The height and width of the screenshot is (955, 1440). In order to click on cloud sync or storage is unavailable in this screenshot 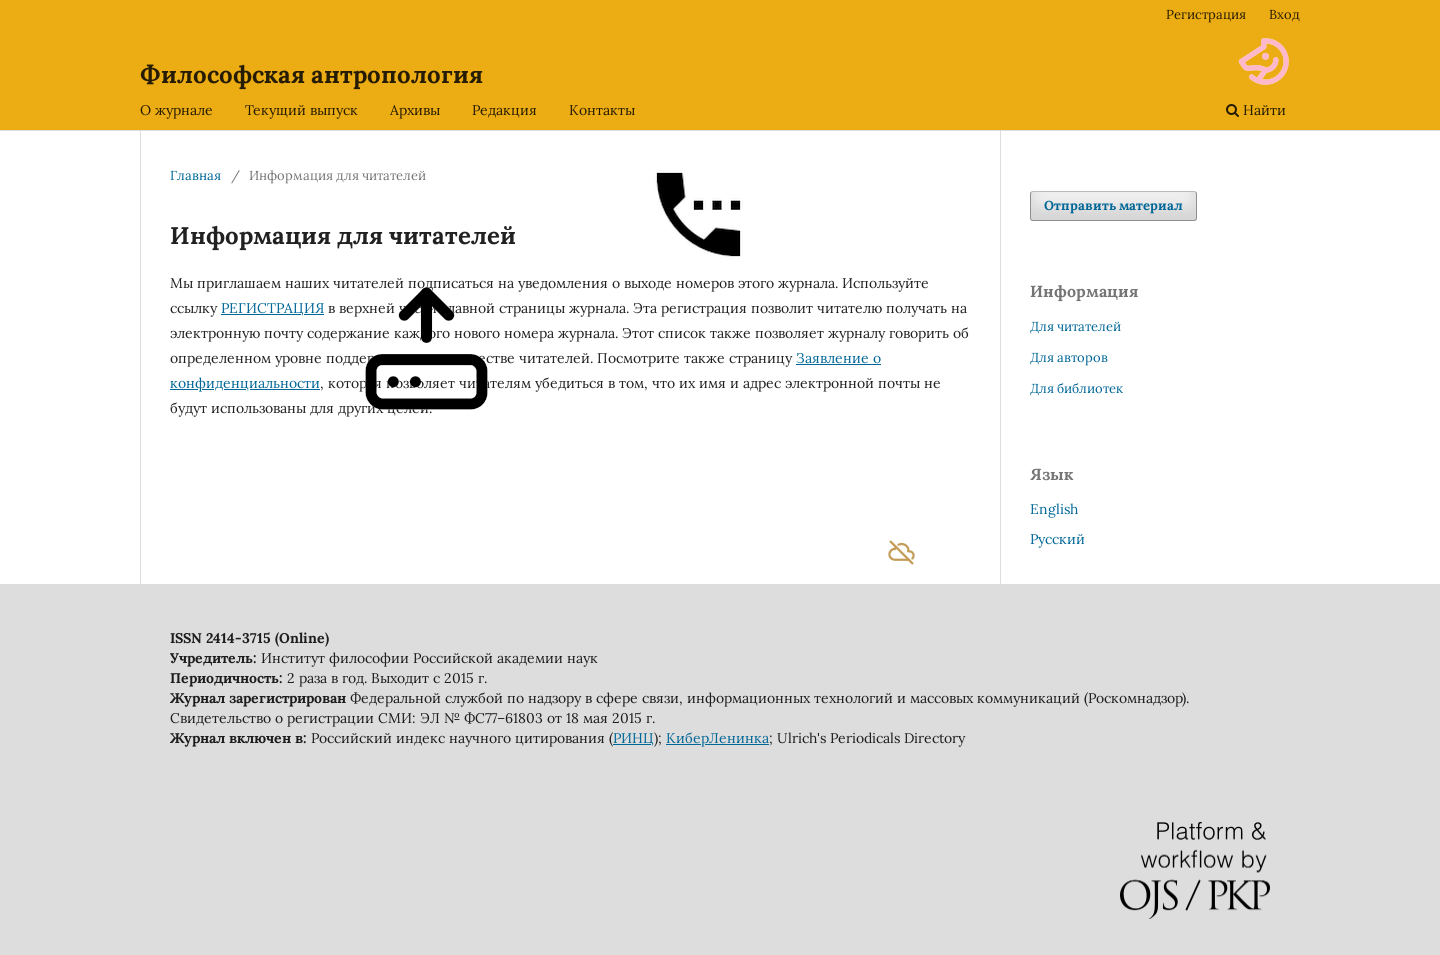, I will do `click(901, 552)`.